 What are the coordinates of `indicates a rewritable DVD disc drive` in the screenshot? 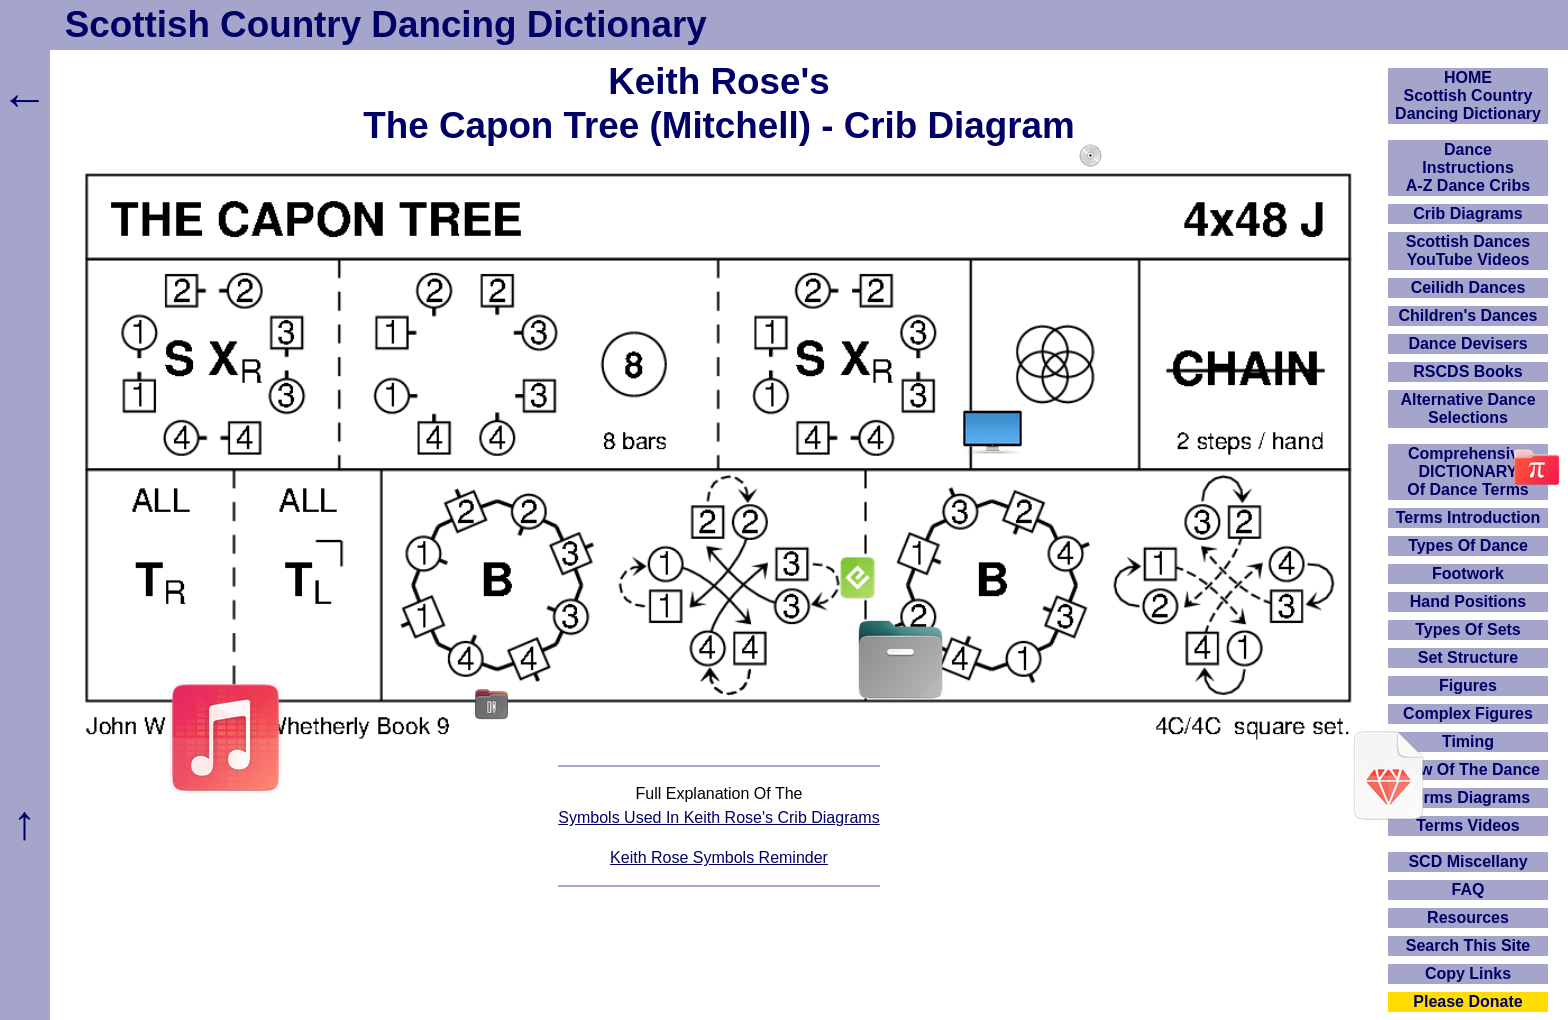 It's located at (1090, 155).